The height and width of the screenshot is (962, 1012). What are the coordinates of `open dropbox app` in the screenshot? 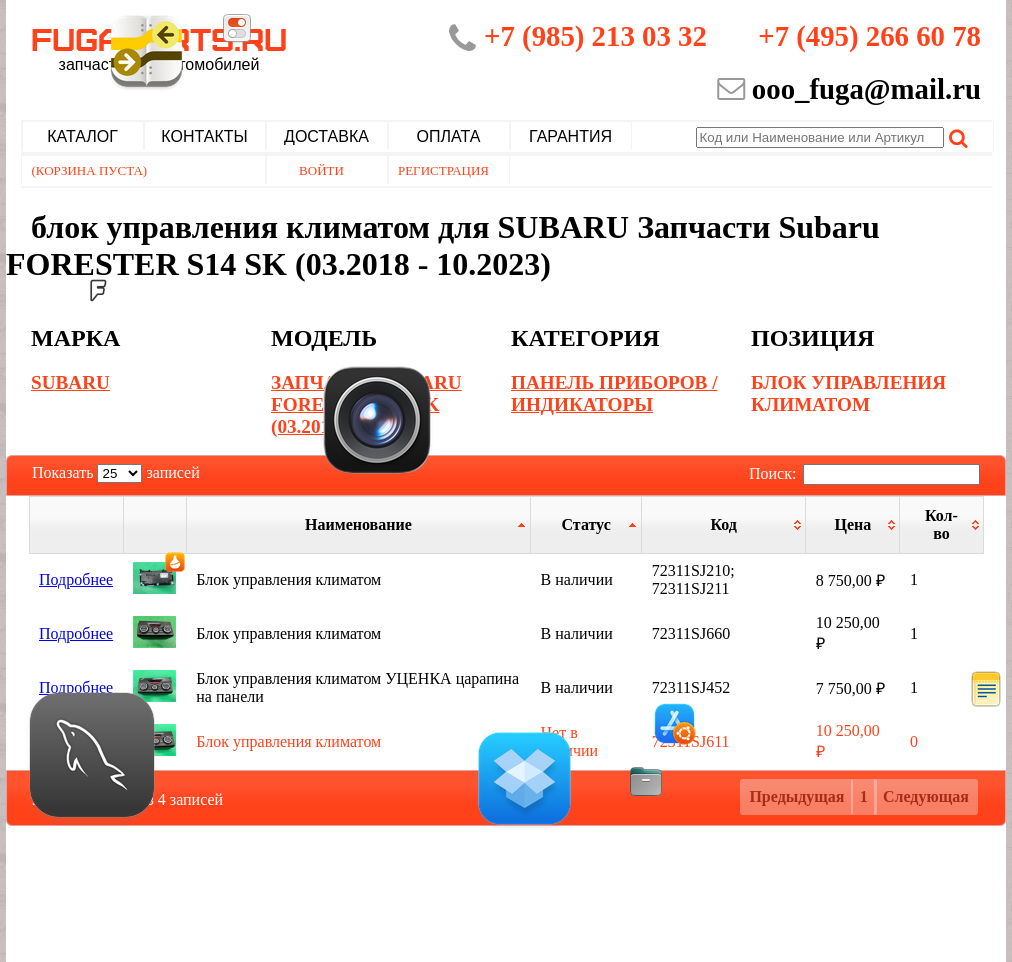 It's located at (524, 778).